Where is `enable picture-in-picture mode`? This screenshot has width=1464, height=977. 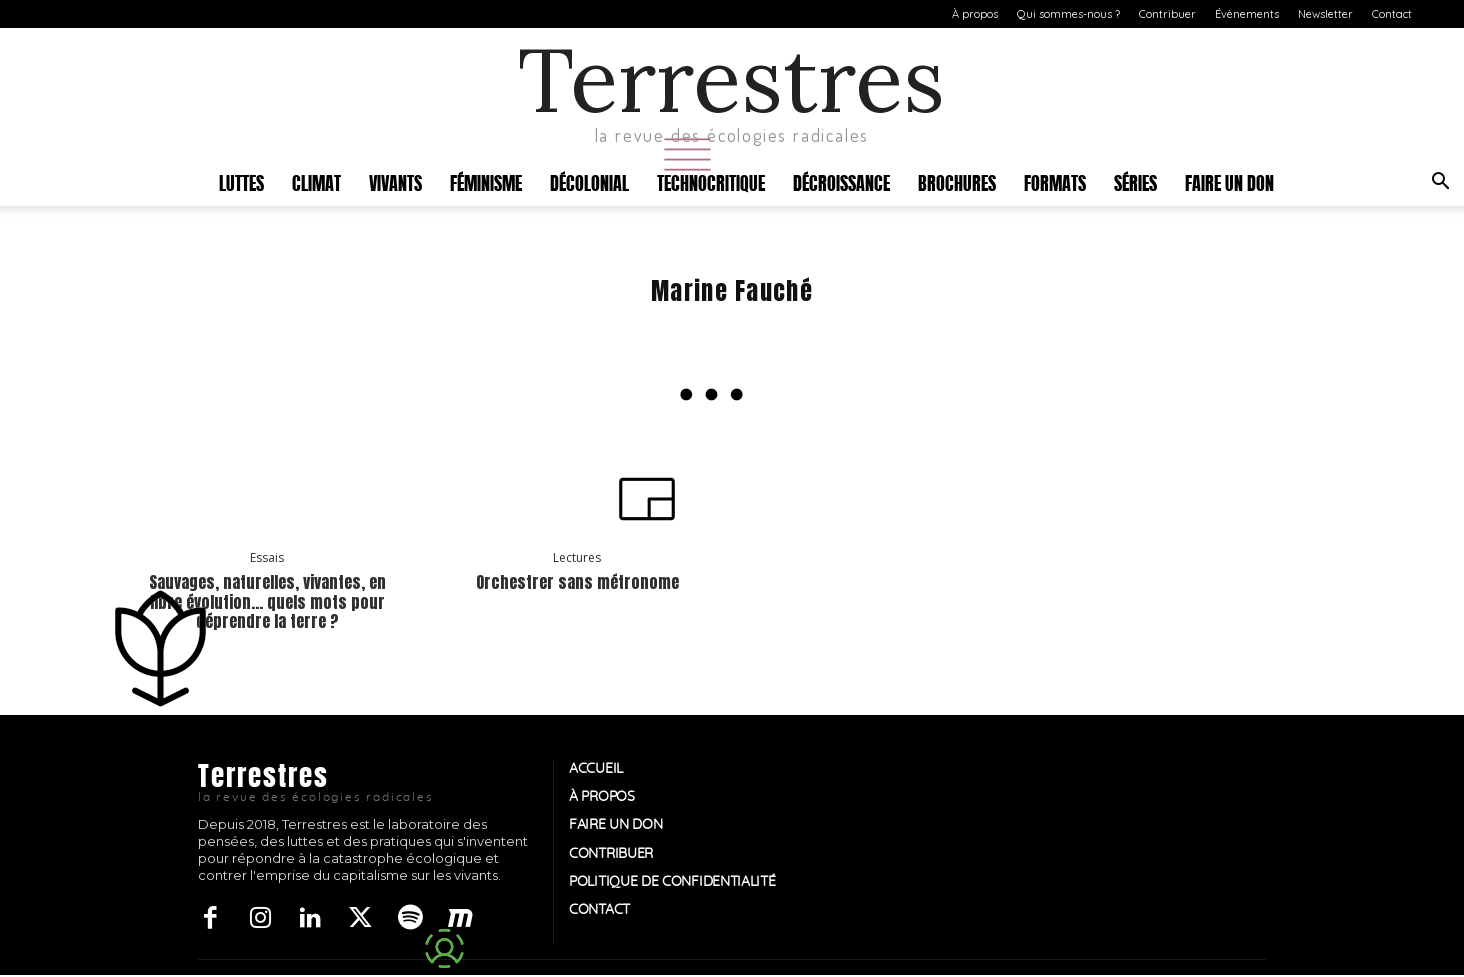
enable picture-in-picture mode is located at coordinates (647, 499).